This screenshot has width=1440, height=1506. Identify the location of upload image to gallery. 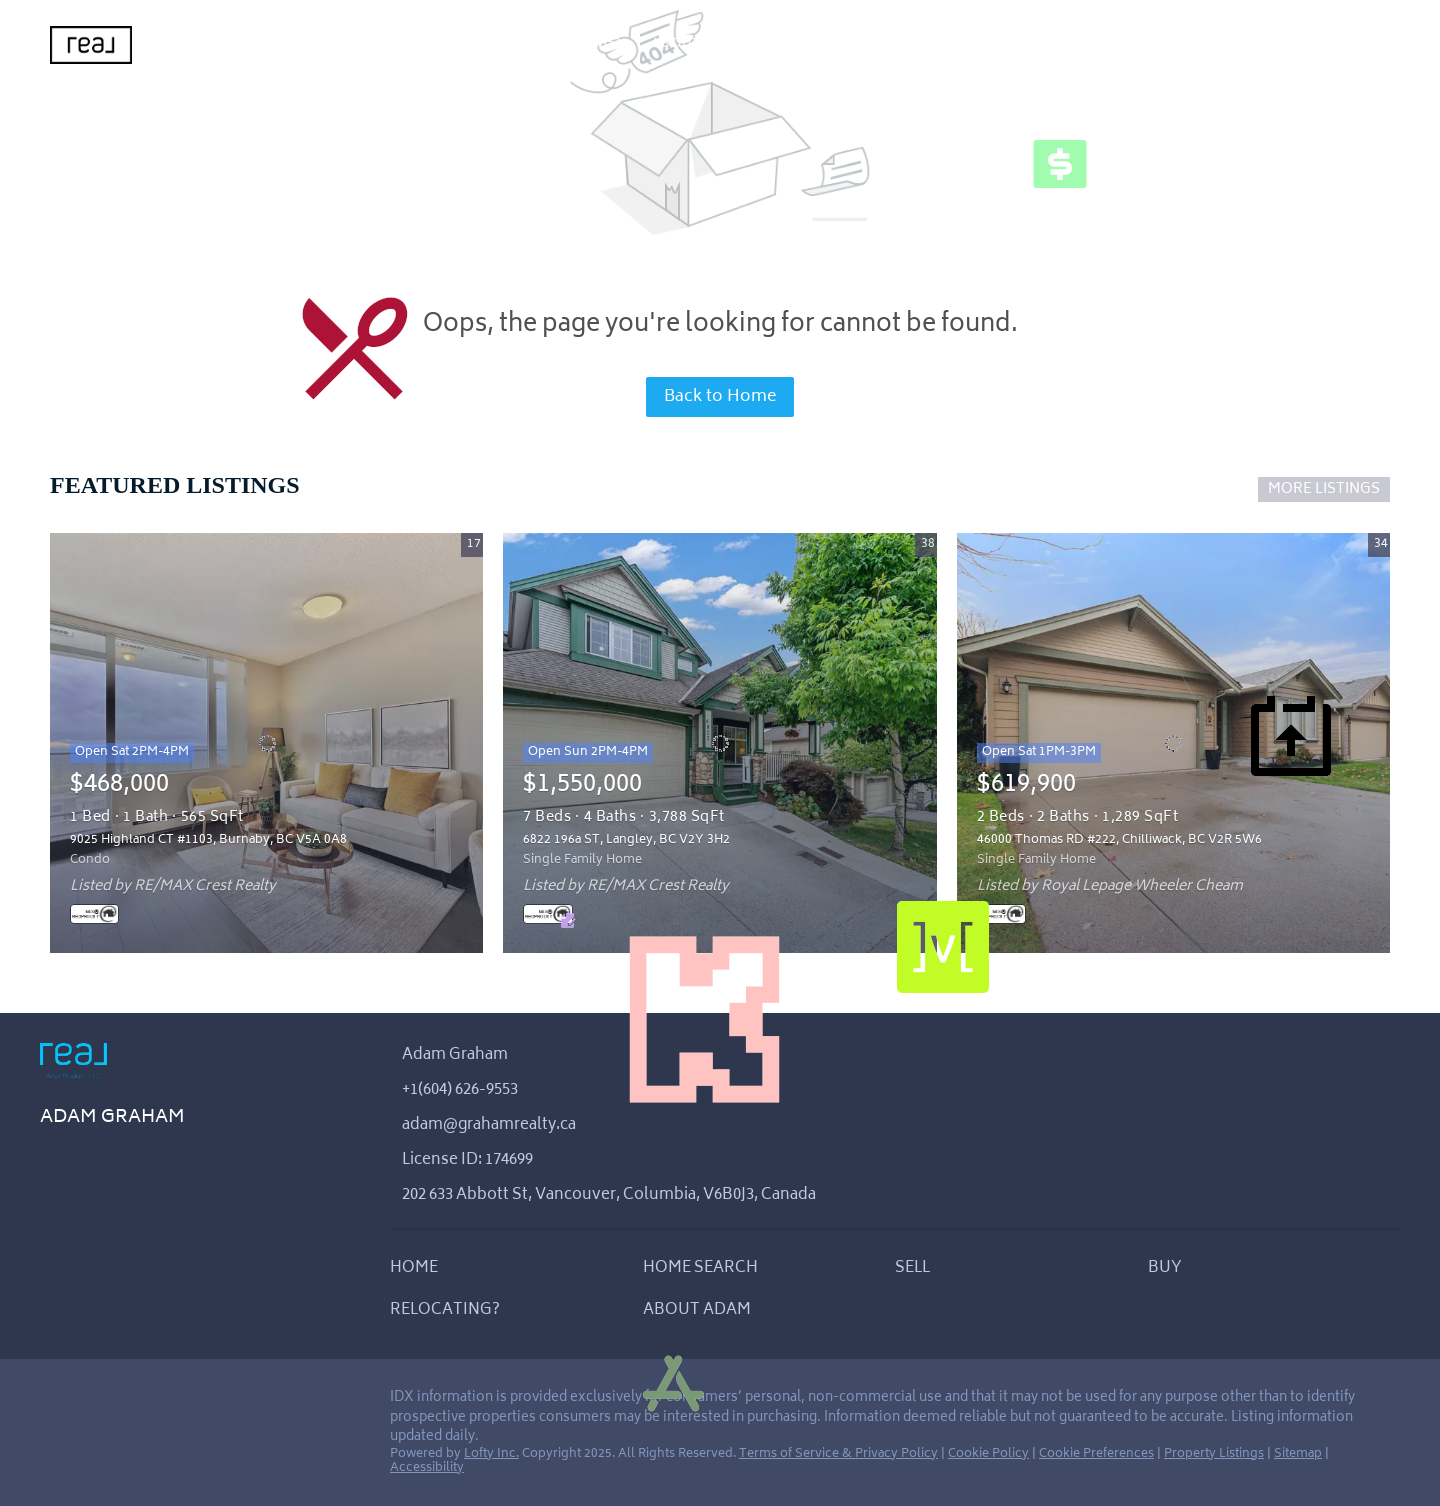
(1291, 740).